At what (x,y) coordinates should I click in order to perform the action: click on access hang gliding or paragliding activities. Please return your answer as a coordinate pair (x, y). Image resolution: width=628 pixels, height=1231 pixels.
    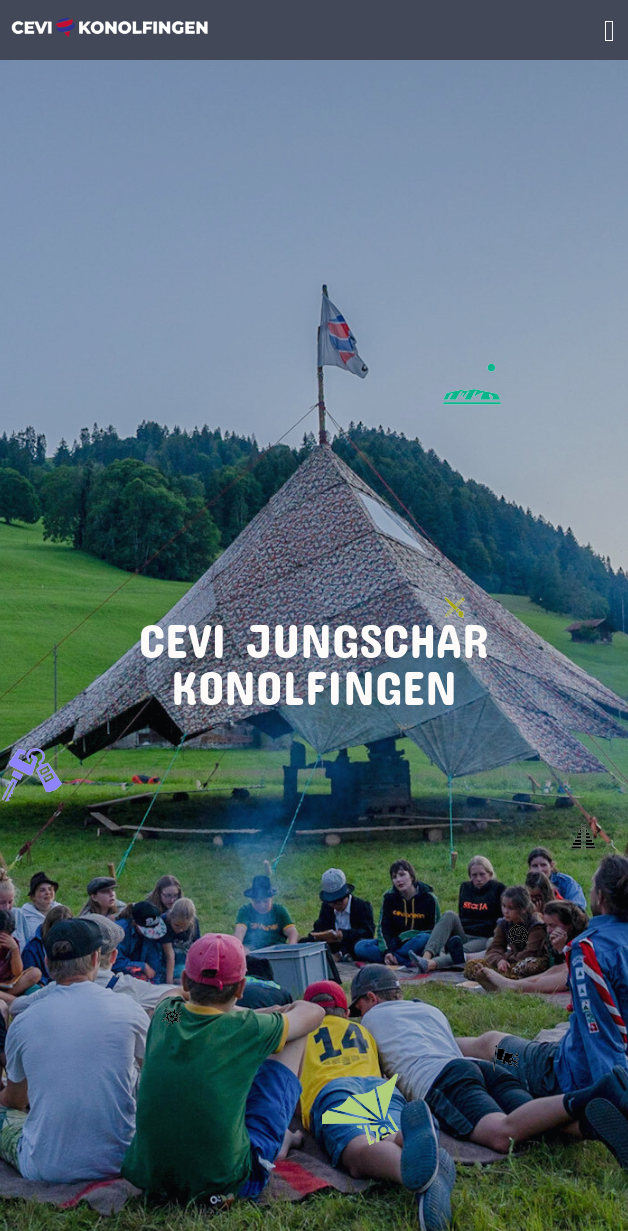
    Looking at the image, I should click on (360, 1109).